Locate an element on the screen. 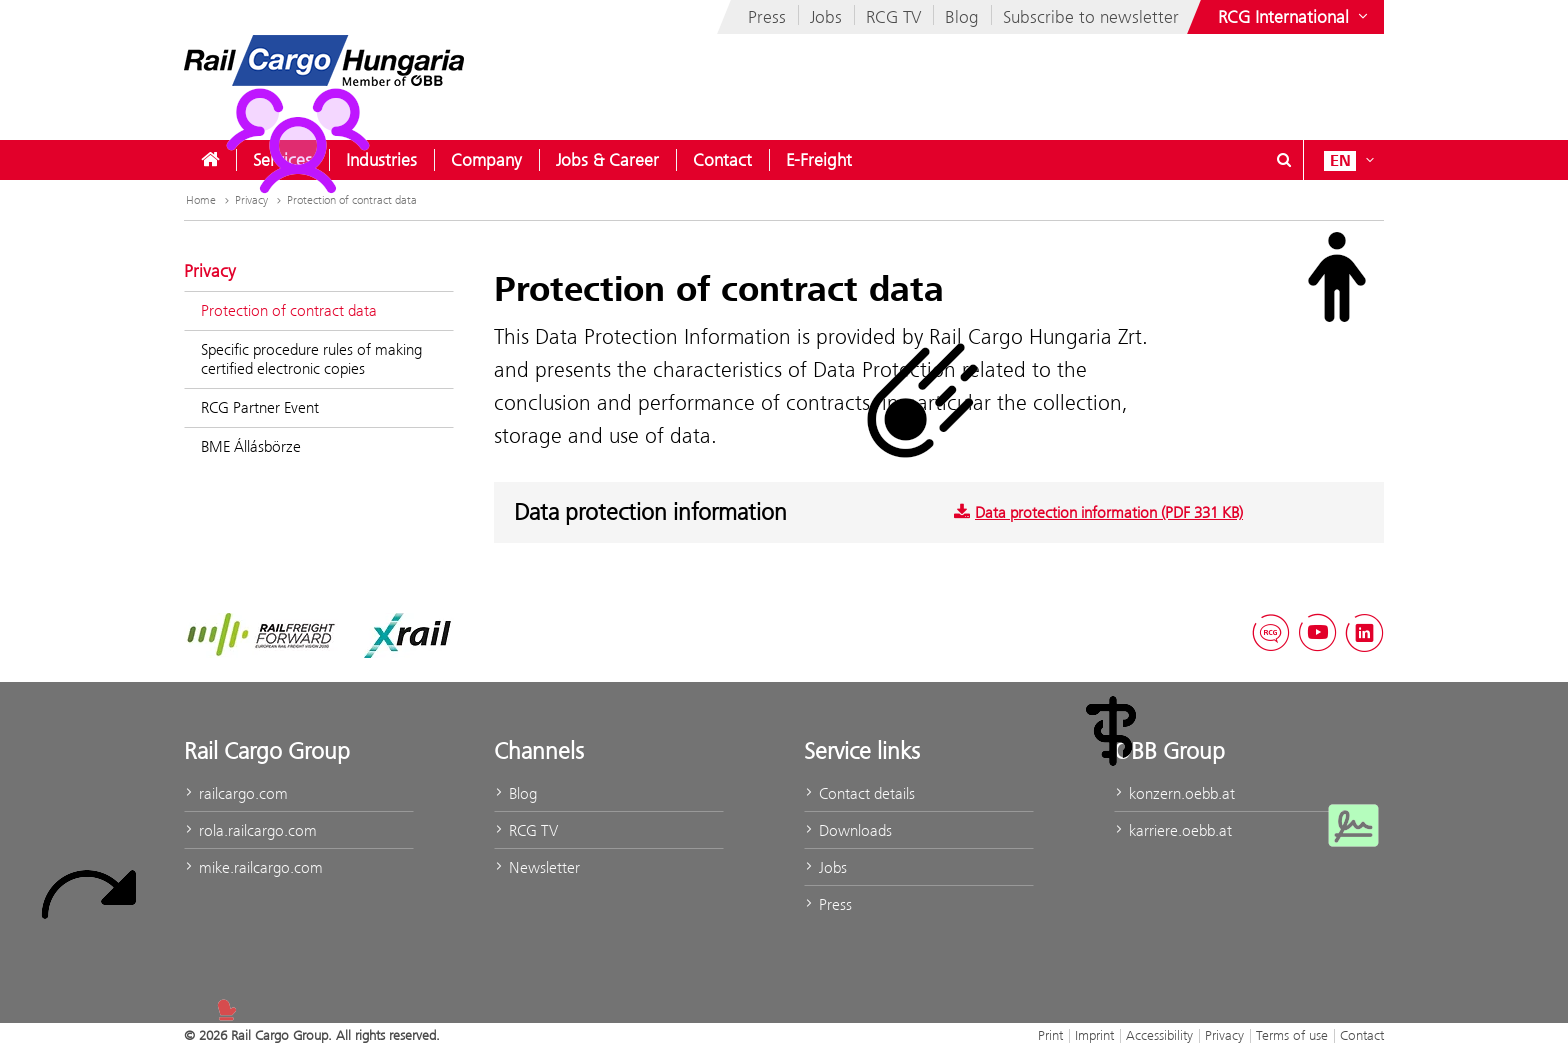 The width and height of the screenshot is (1568, 1050). view group members is located at coordinates (298, 136).